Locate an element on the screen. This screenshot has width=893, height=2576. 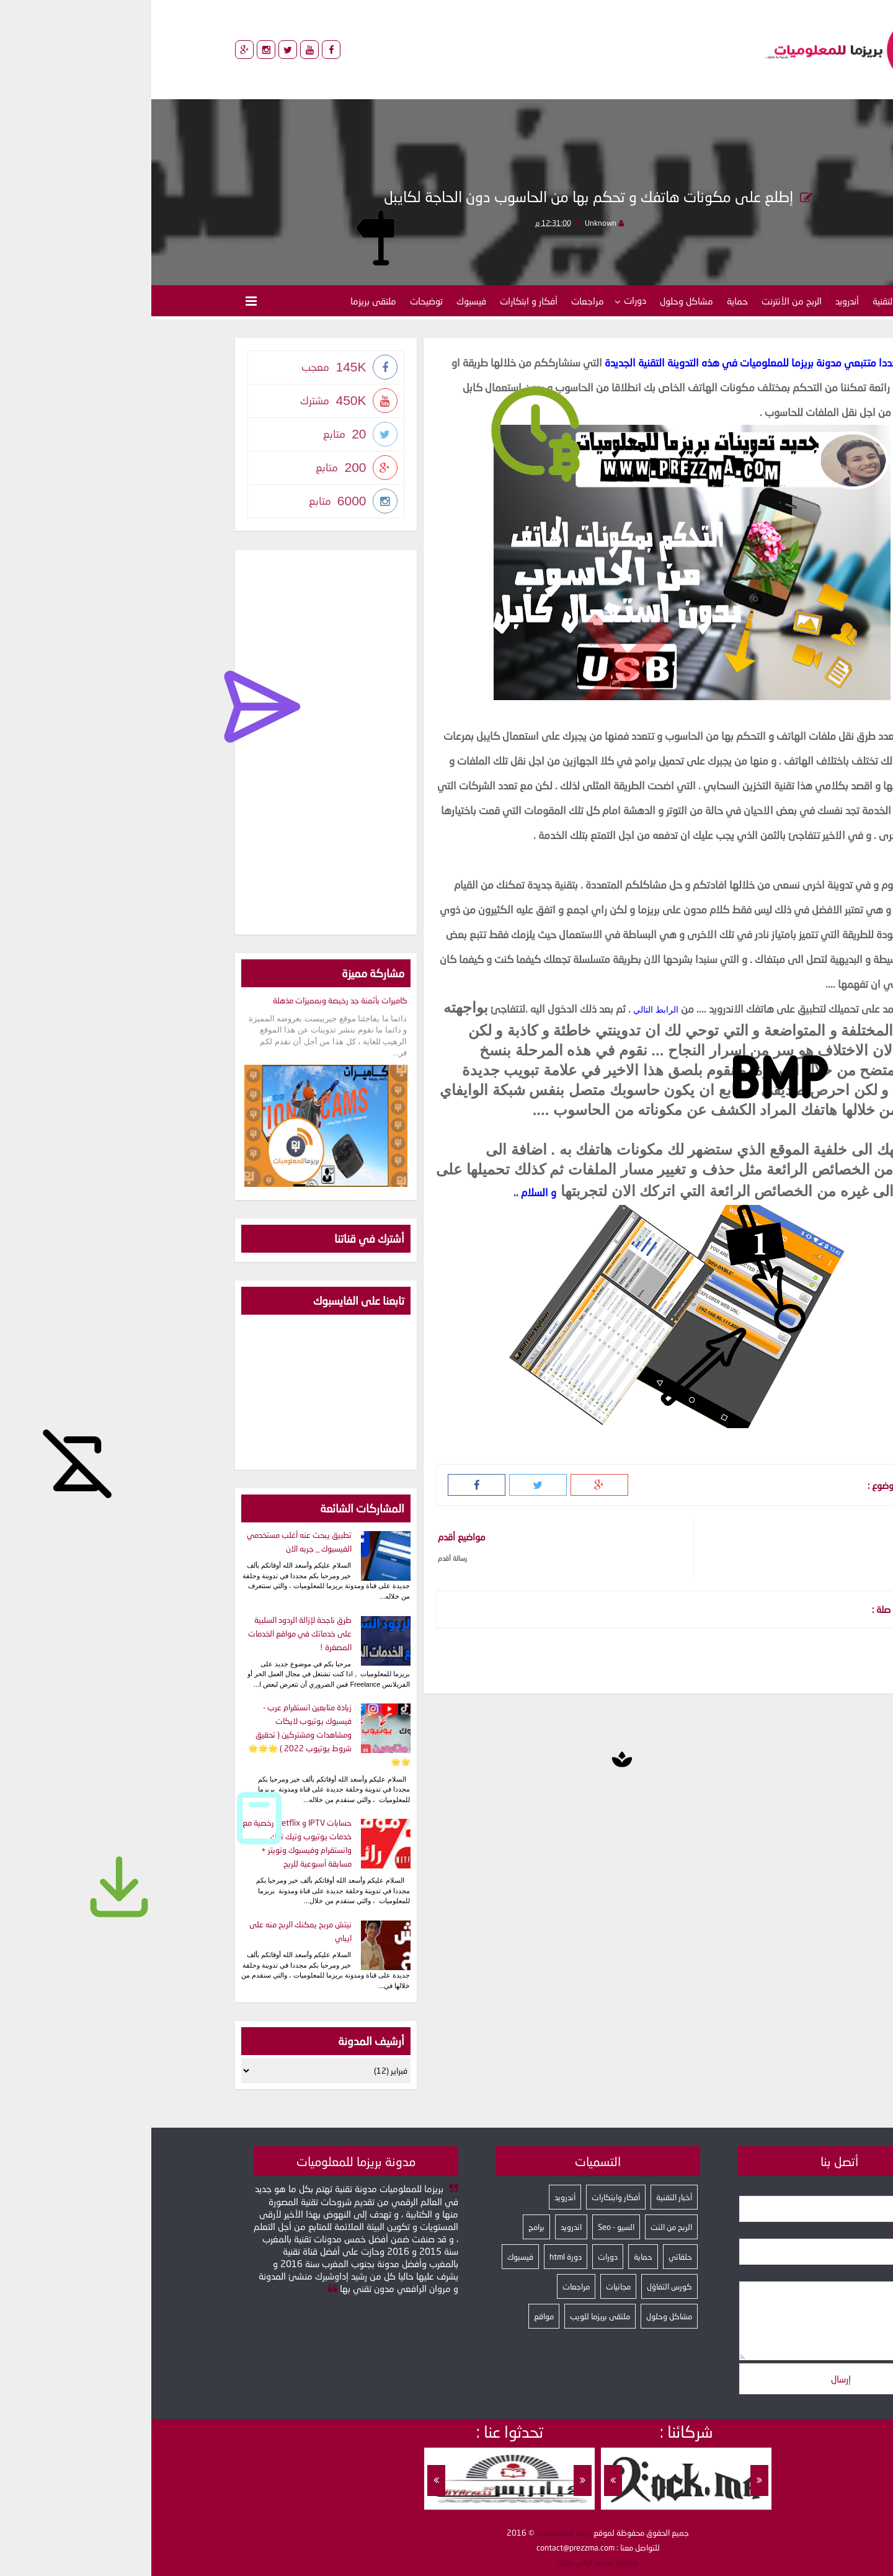
access spa or wellness features is located at coordinates (622, 1759).